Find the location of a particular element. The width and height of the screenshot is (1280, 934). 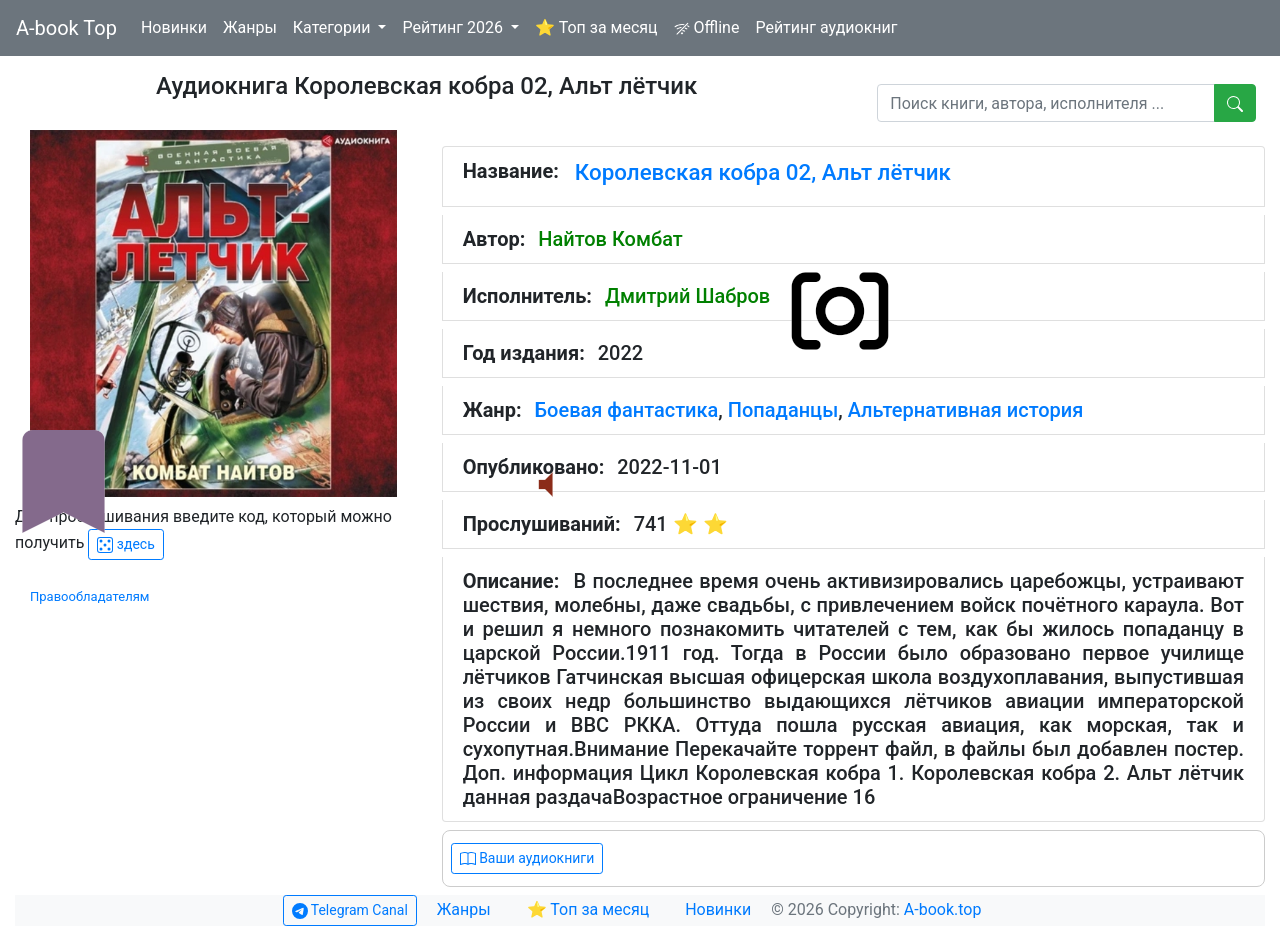

save this item to your bookmarks is located at coordinates (63, 481).